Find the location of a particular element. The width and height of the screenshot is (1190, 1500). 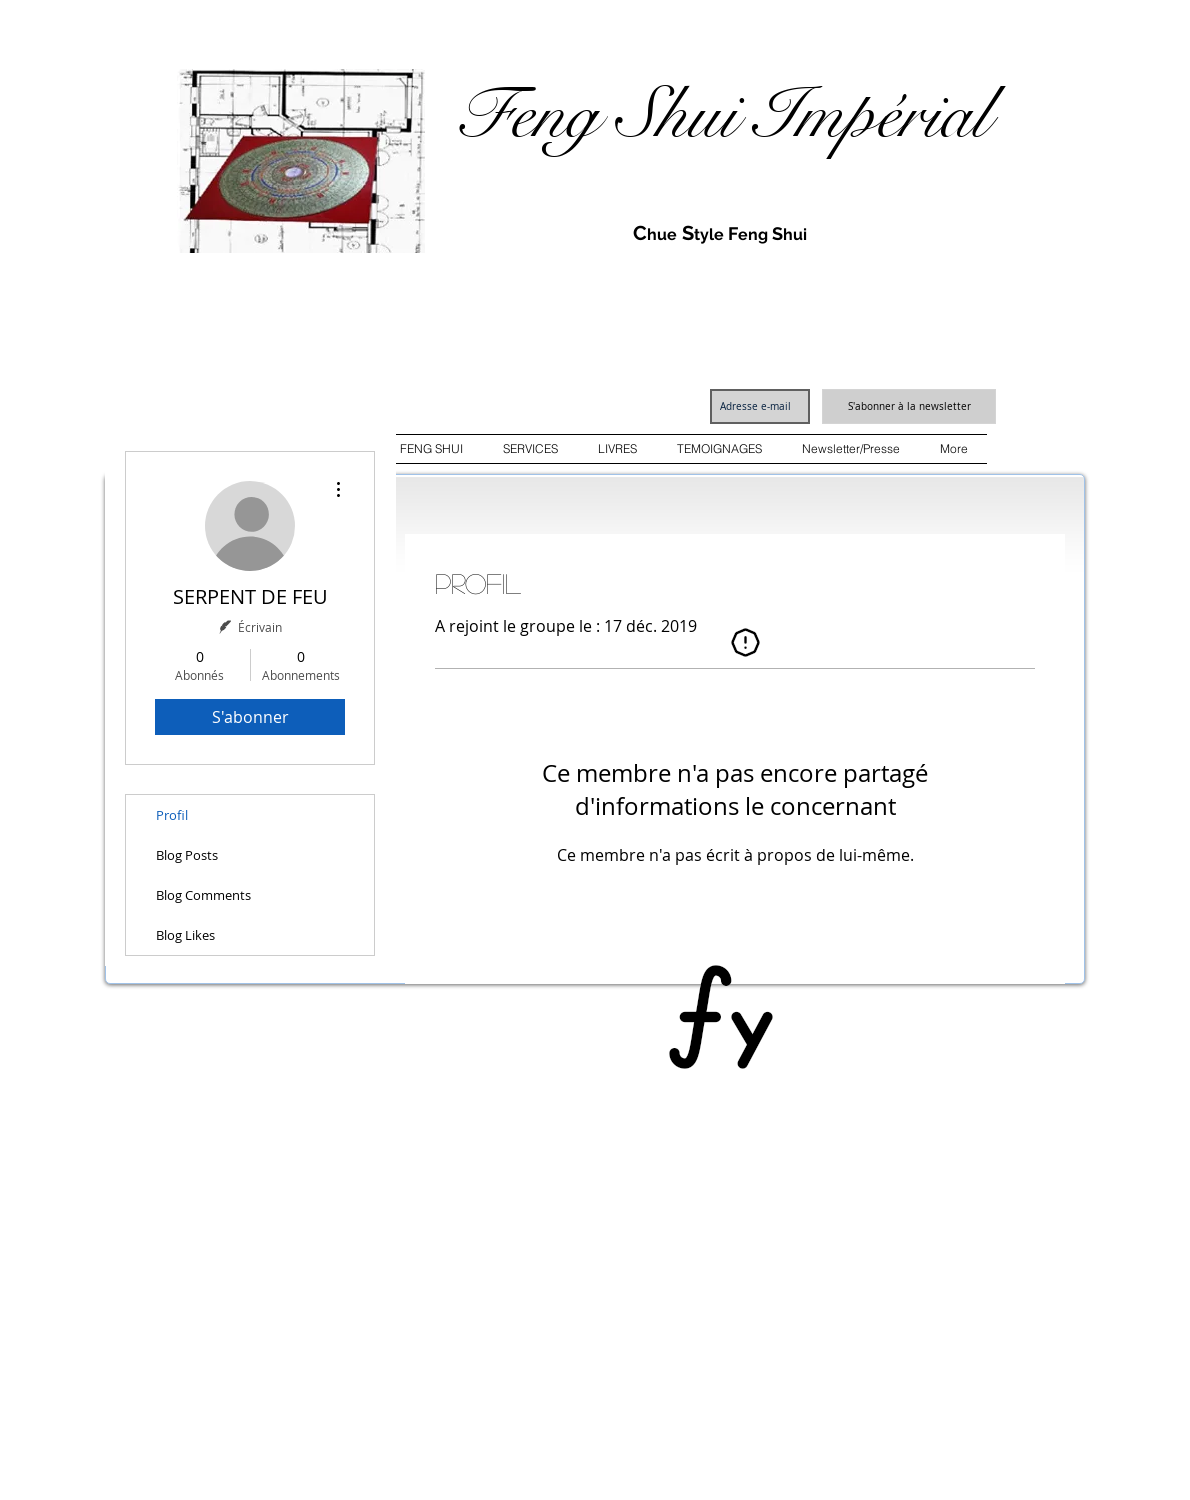

indicates a critical error or warning is located at coordinates (745, 642).